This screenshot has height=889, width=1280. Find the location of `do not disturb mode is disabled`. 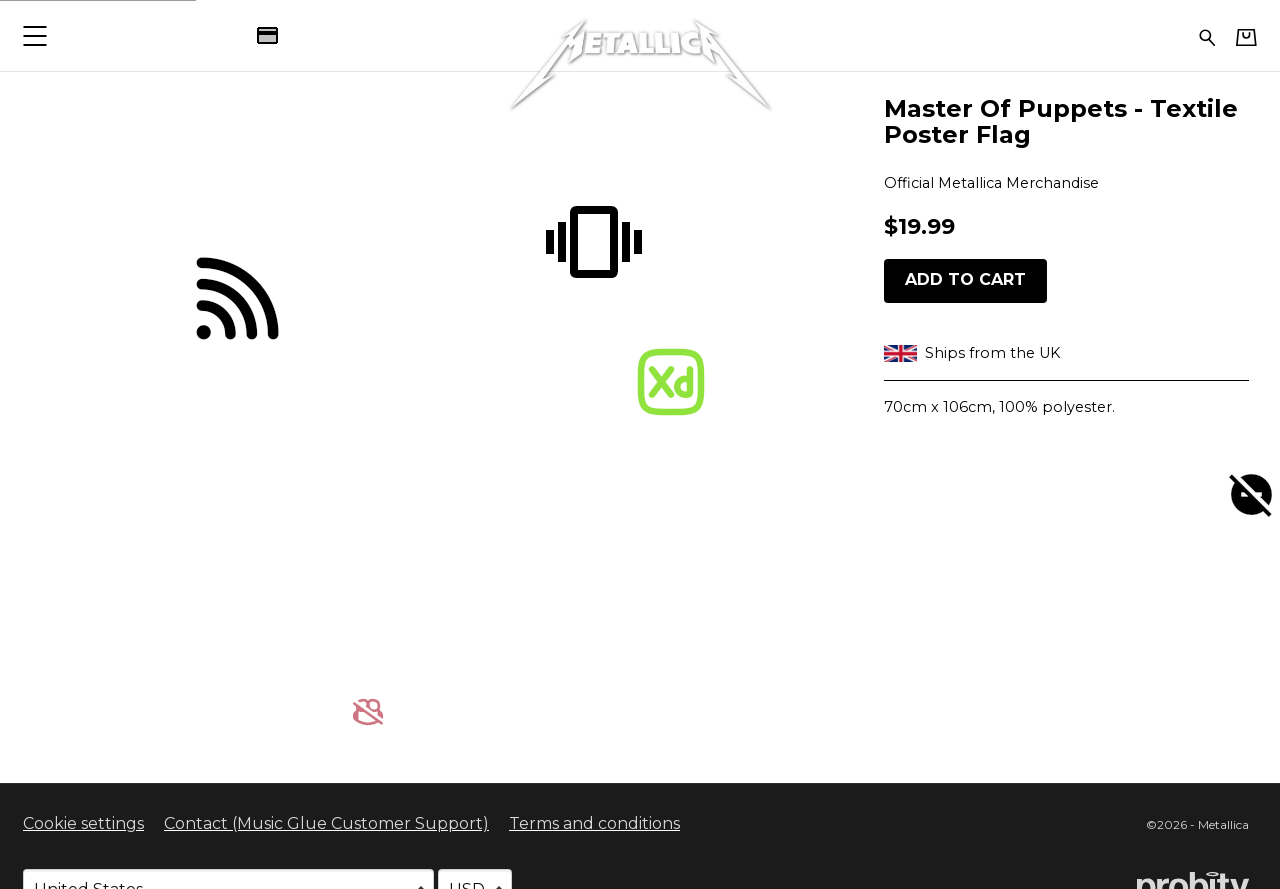

do not disturb mode is disabled is located at coordinates (1251, 494).